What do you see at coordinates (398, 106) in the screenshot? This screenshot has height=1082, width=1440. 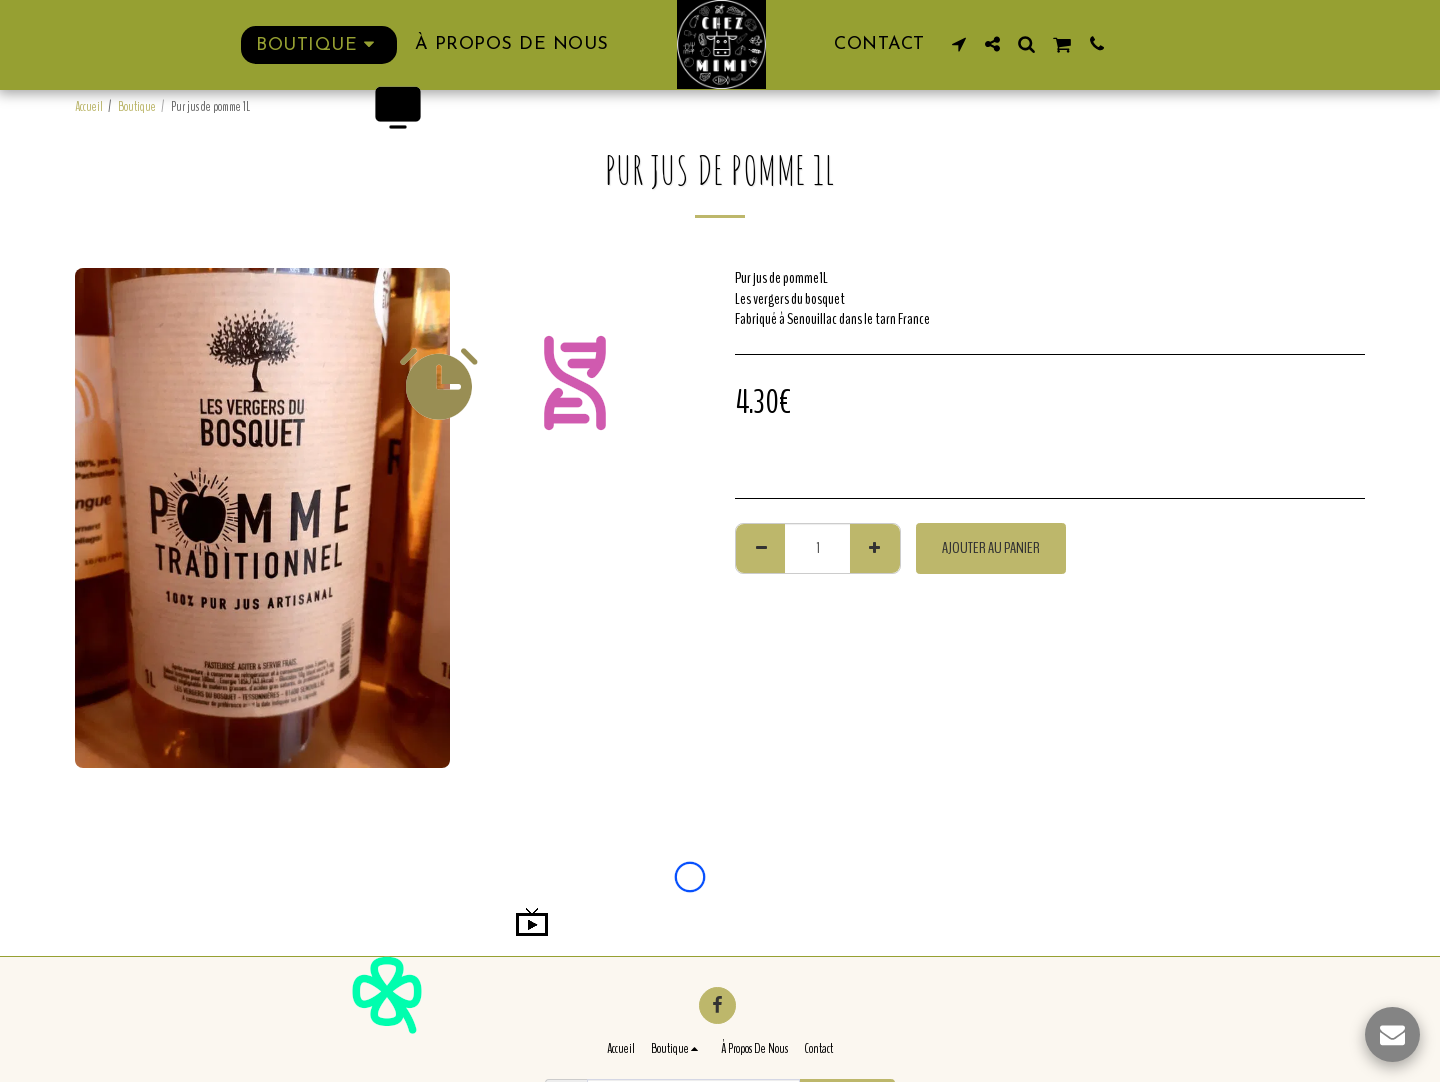 I see `view display settings` at bounding box center [398, 106].